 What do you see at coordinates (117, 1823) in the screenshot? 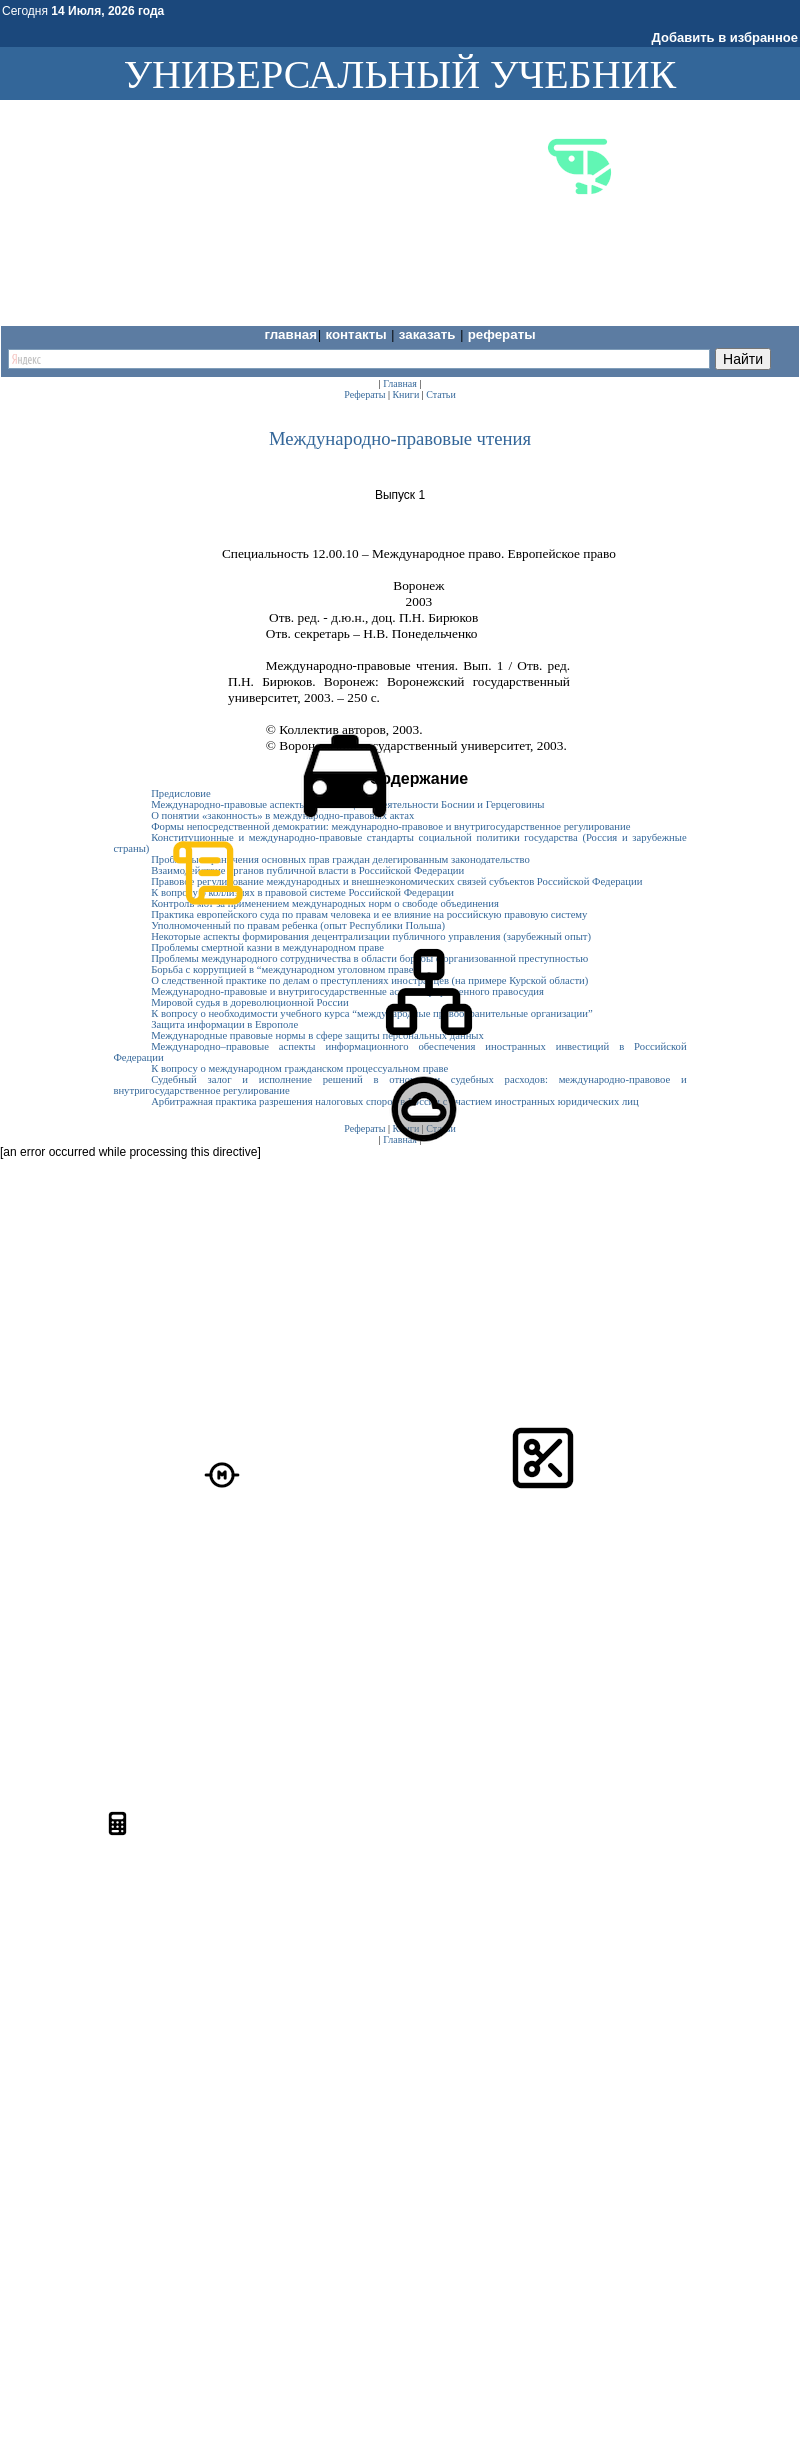
I see `open the calculator app` at bounding box center [117, 1823].